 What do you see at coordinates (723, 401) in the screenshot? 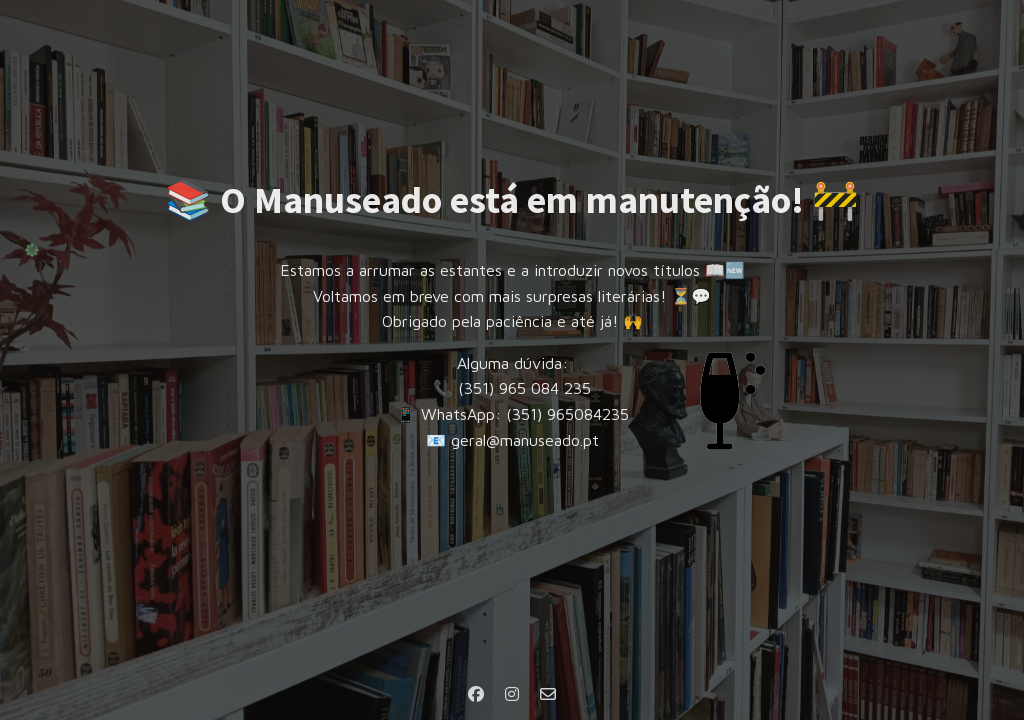
I see `celebrate a completed milestone or achievement` at bounding box center [723, 401].